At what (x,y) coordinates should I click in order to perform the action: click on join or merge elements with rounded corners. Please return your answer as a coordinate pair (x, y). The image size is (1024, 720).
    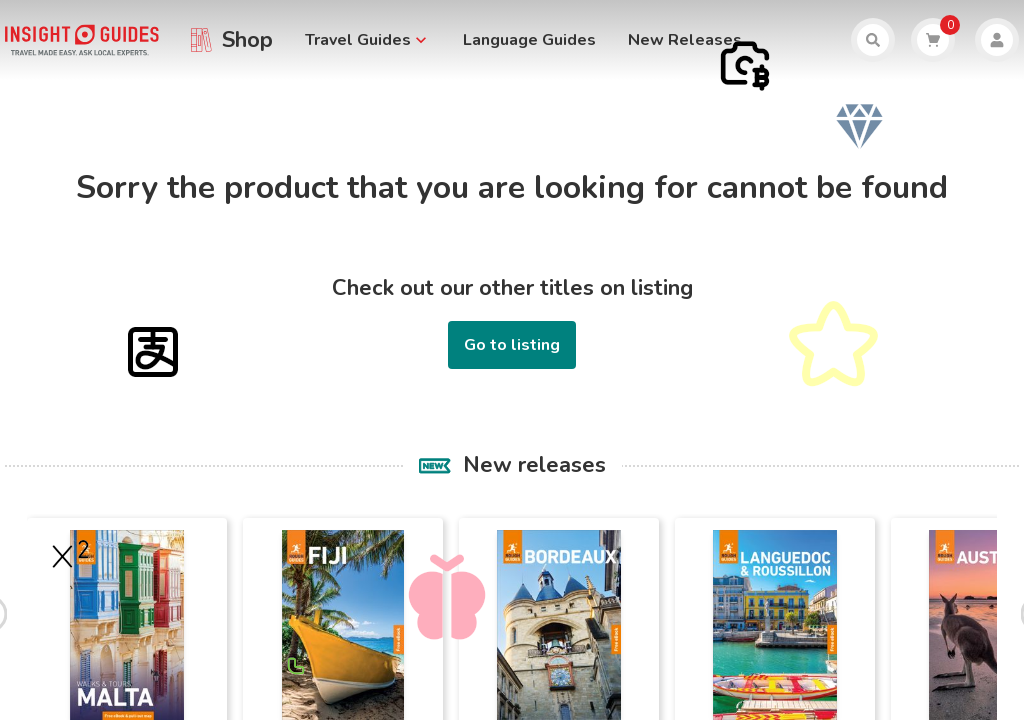
    Looking at the image, I should click on (296, 666).